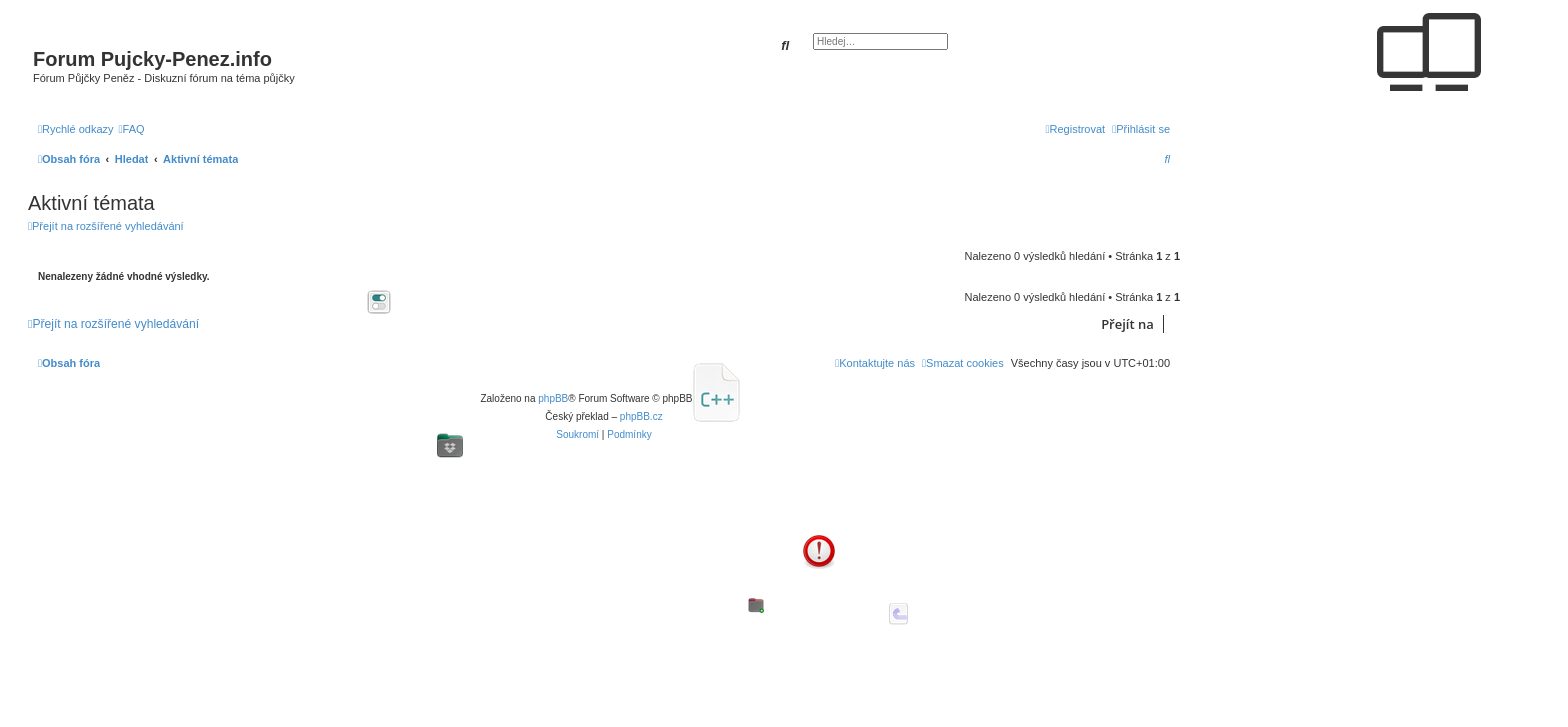 The width and height of the screenshot is (1568, 727). I want to click on display arrangement settings for multiple monitors, so click(1429, 52).